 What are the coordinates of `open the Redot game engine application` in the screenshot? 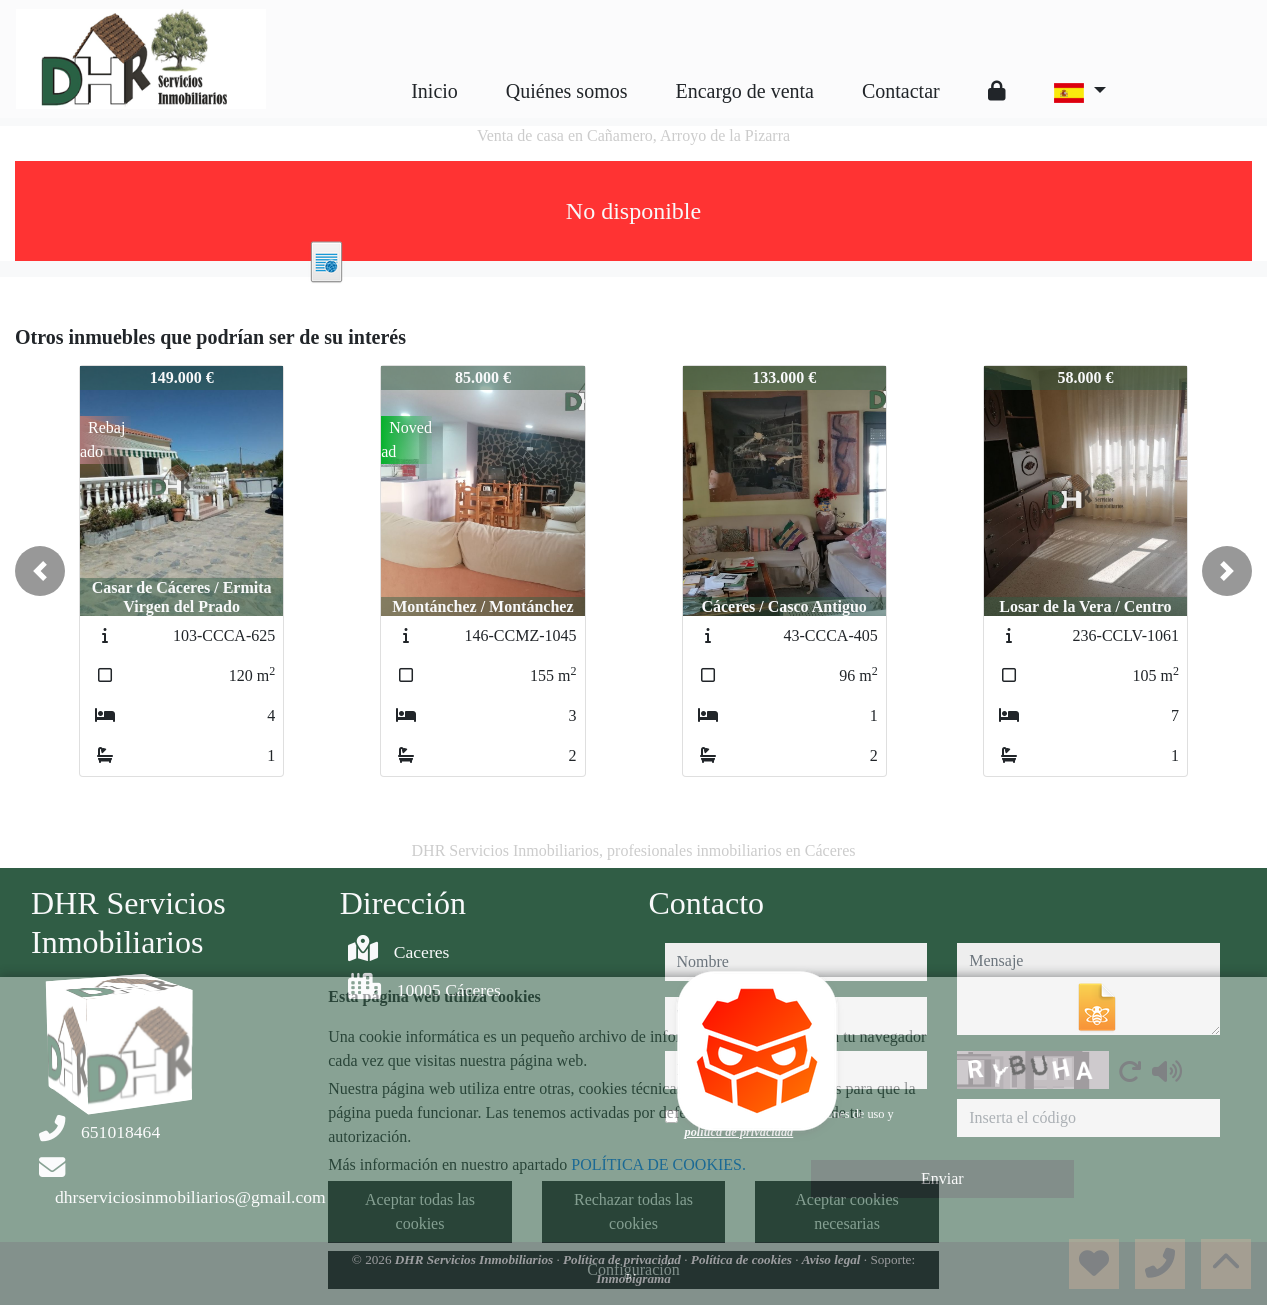 It's located at (757, 1051).